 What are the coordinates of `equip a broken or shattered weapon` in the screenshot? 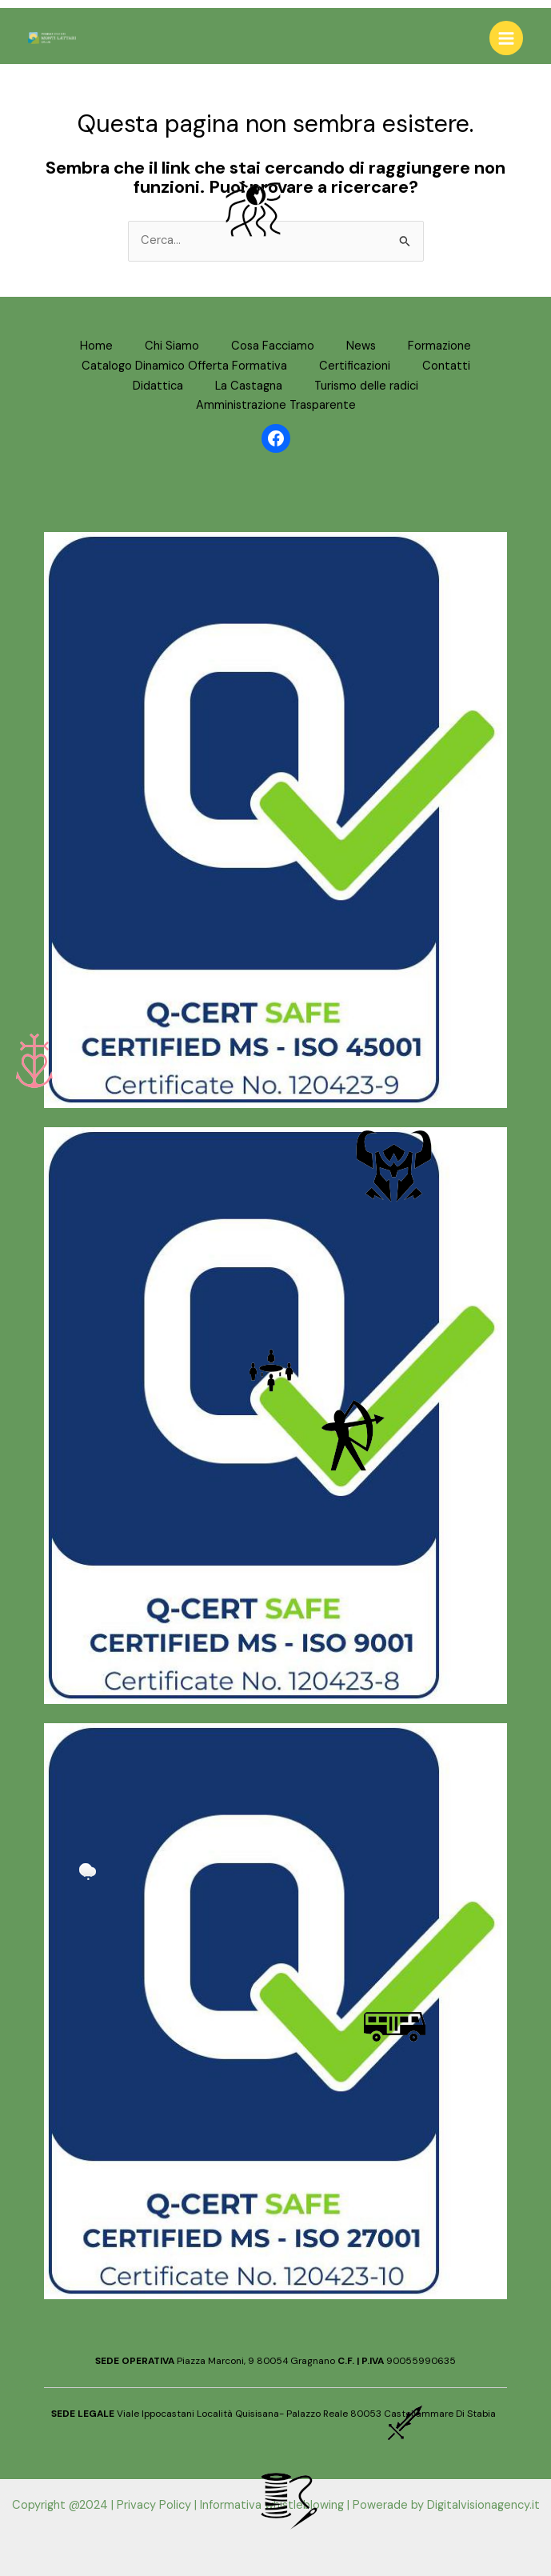 It's located at (405, 2423).